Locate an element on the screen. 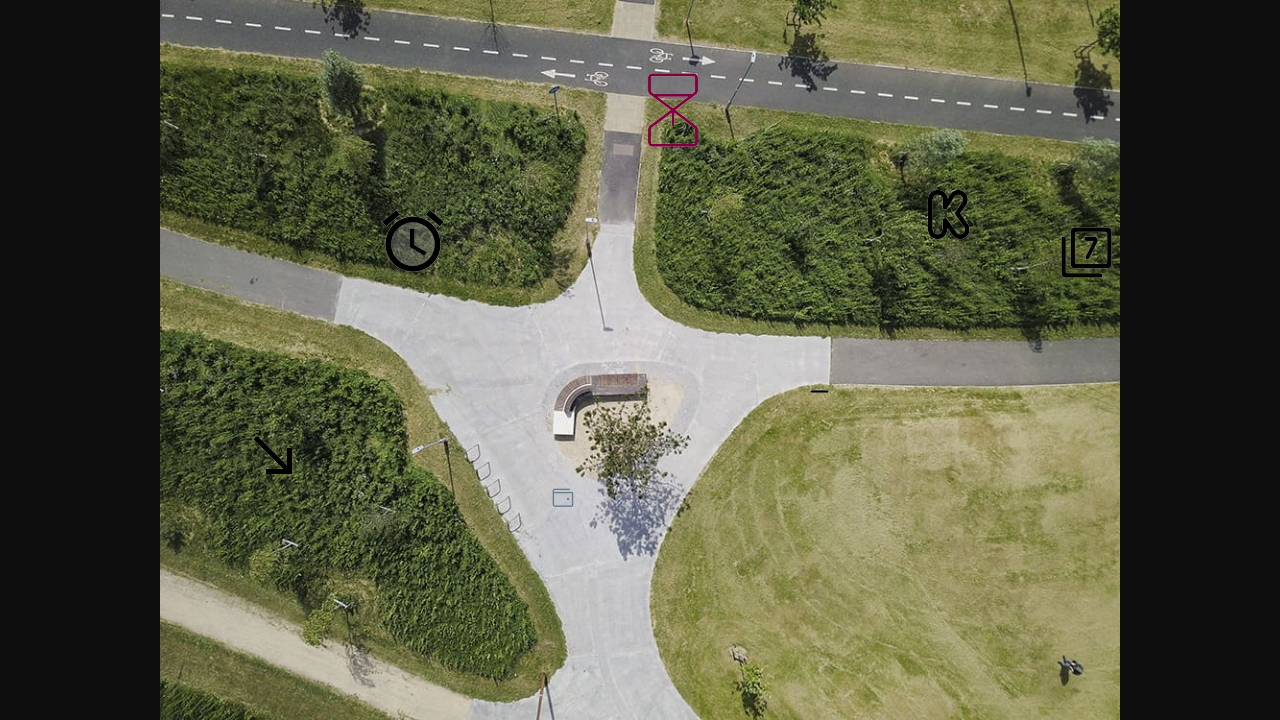 The width and height of the screenshot is (1280, 720). set or manage alarms is located at coordinates (413, 241).